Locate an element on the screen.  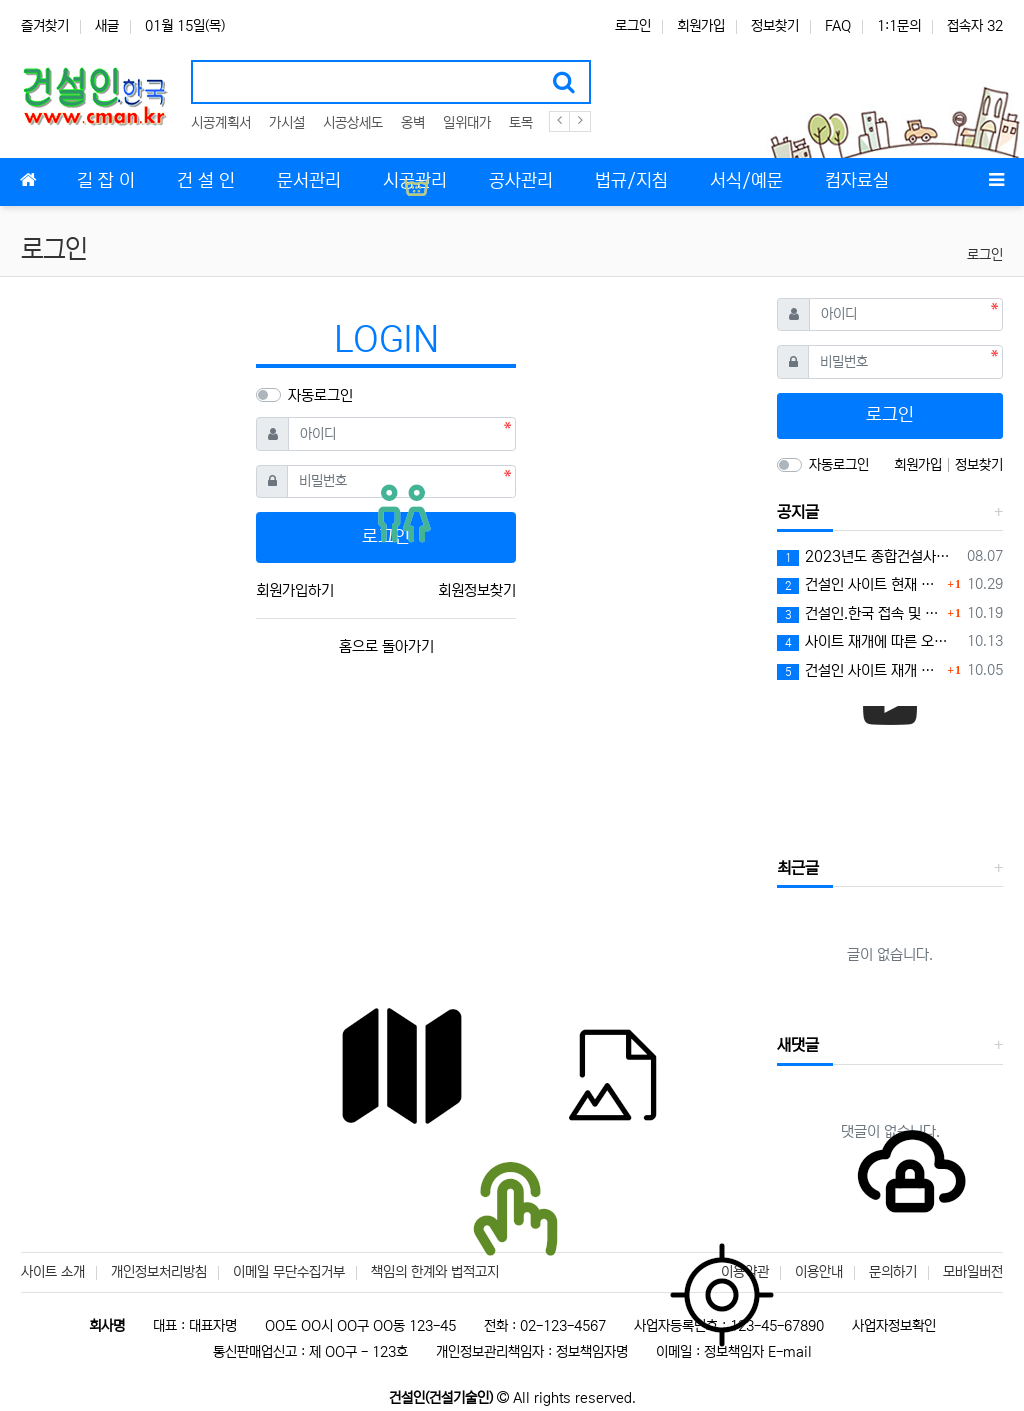
secure cloud storage is located at coordinates (910, 1169).